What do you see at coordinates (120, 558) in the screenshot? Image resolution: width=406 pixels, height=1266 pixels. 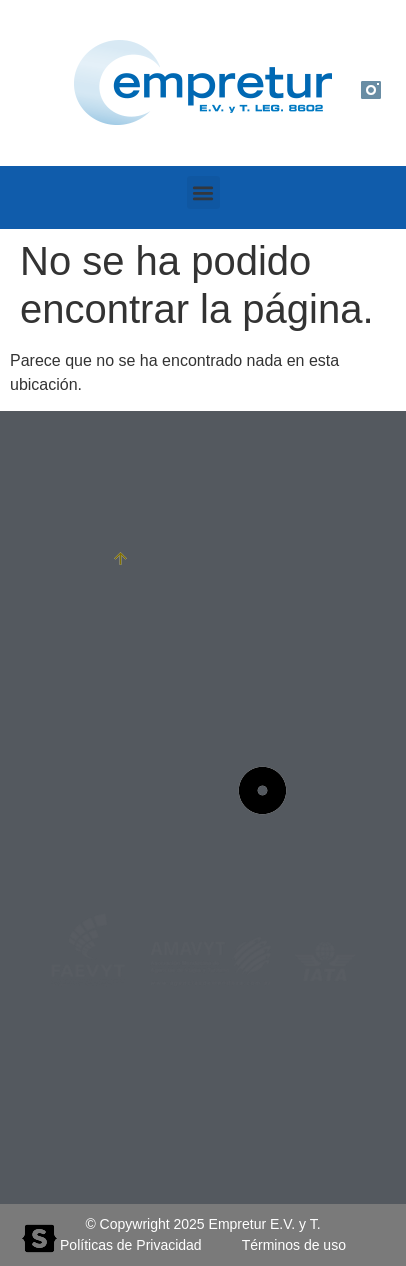 I see `scroll to top of page` at bounding box center [120, 558].